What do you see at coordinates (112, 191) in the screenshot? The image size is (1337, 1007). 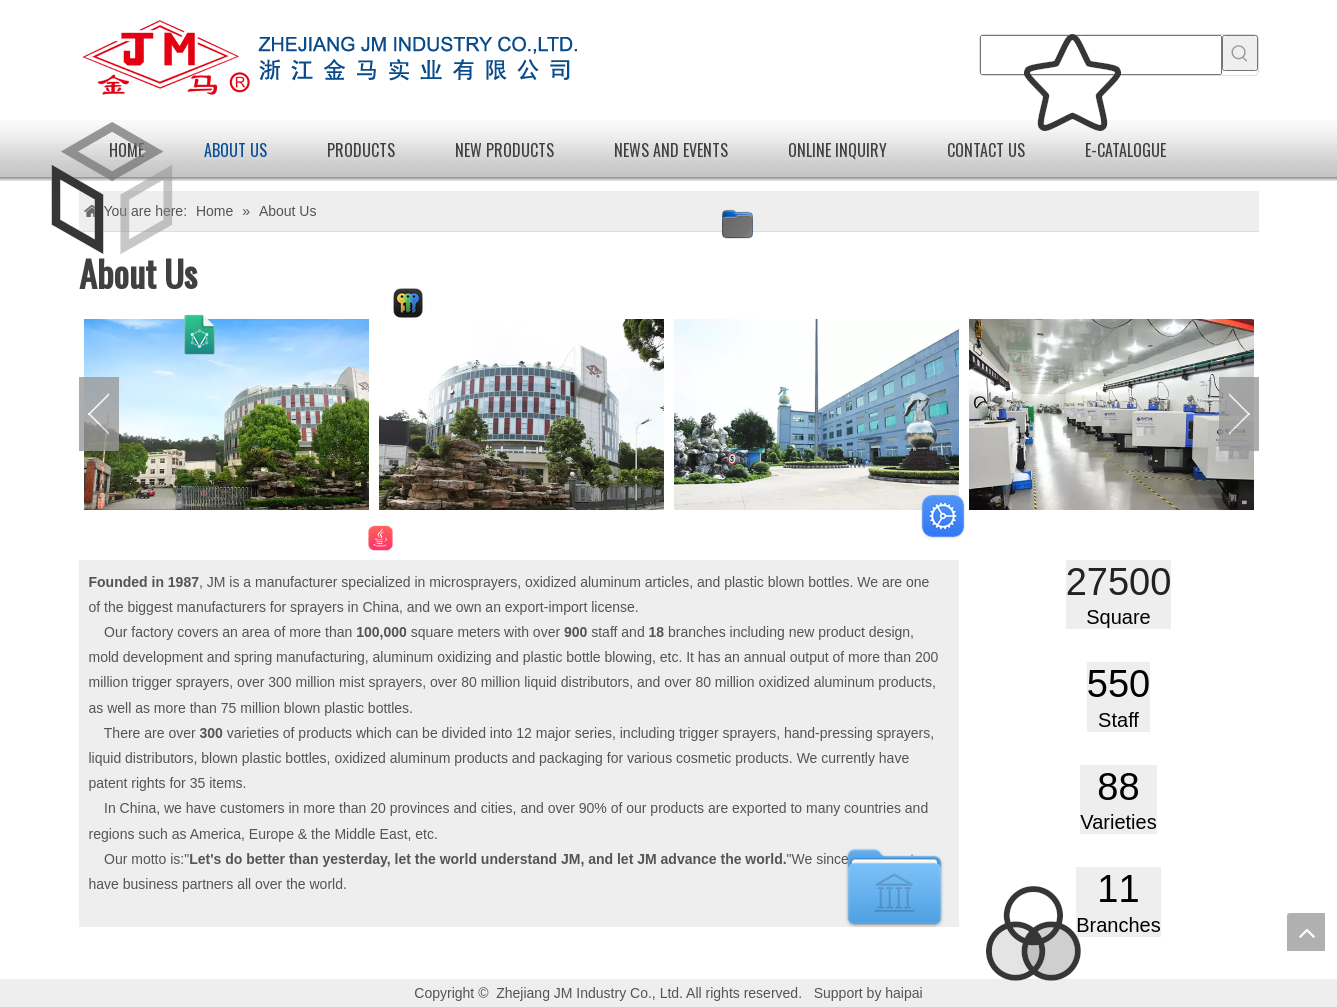 I see `open gtk demo application` at bounding box center [112, 191].